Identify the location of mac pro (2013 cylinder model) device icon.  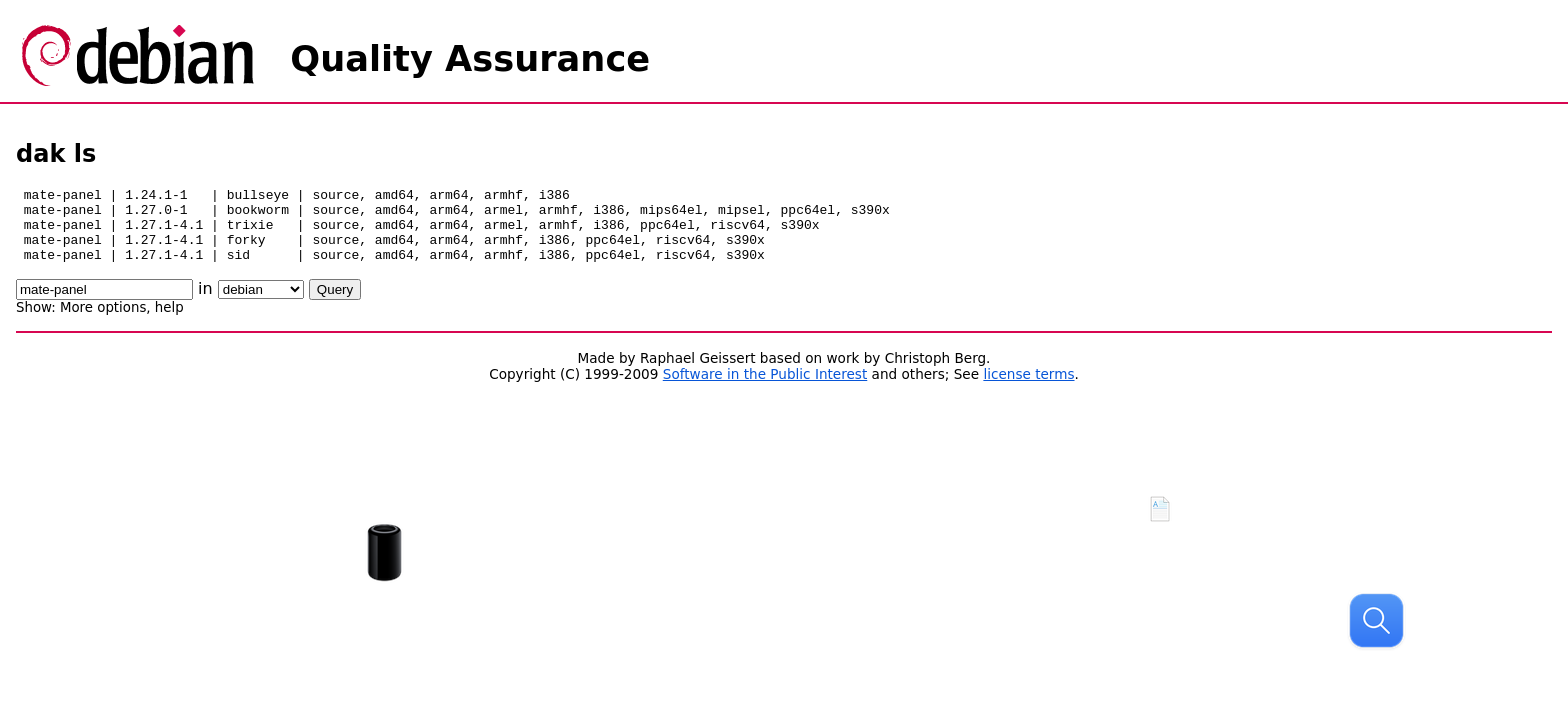
(384, 553).